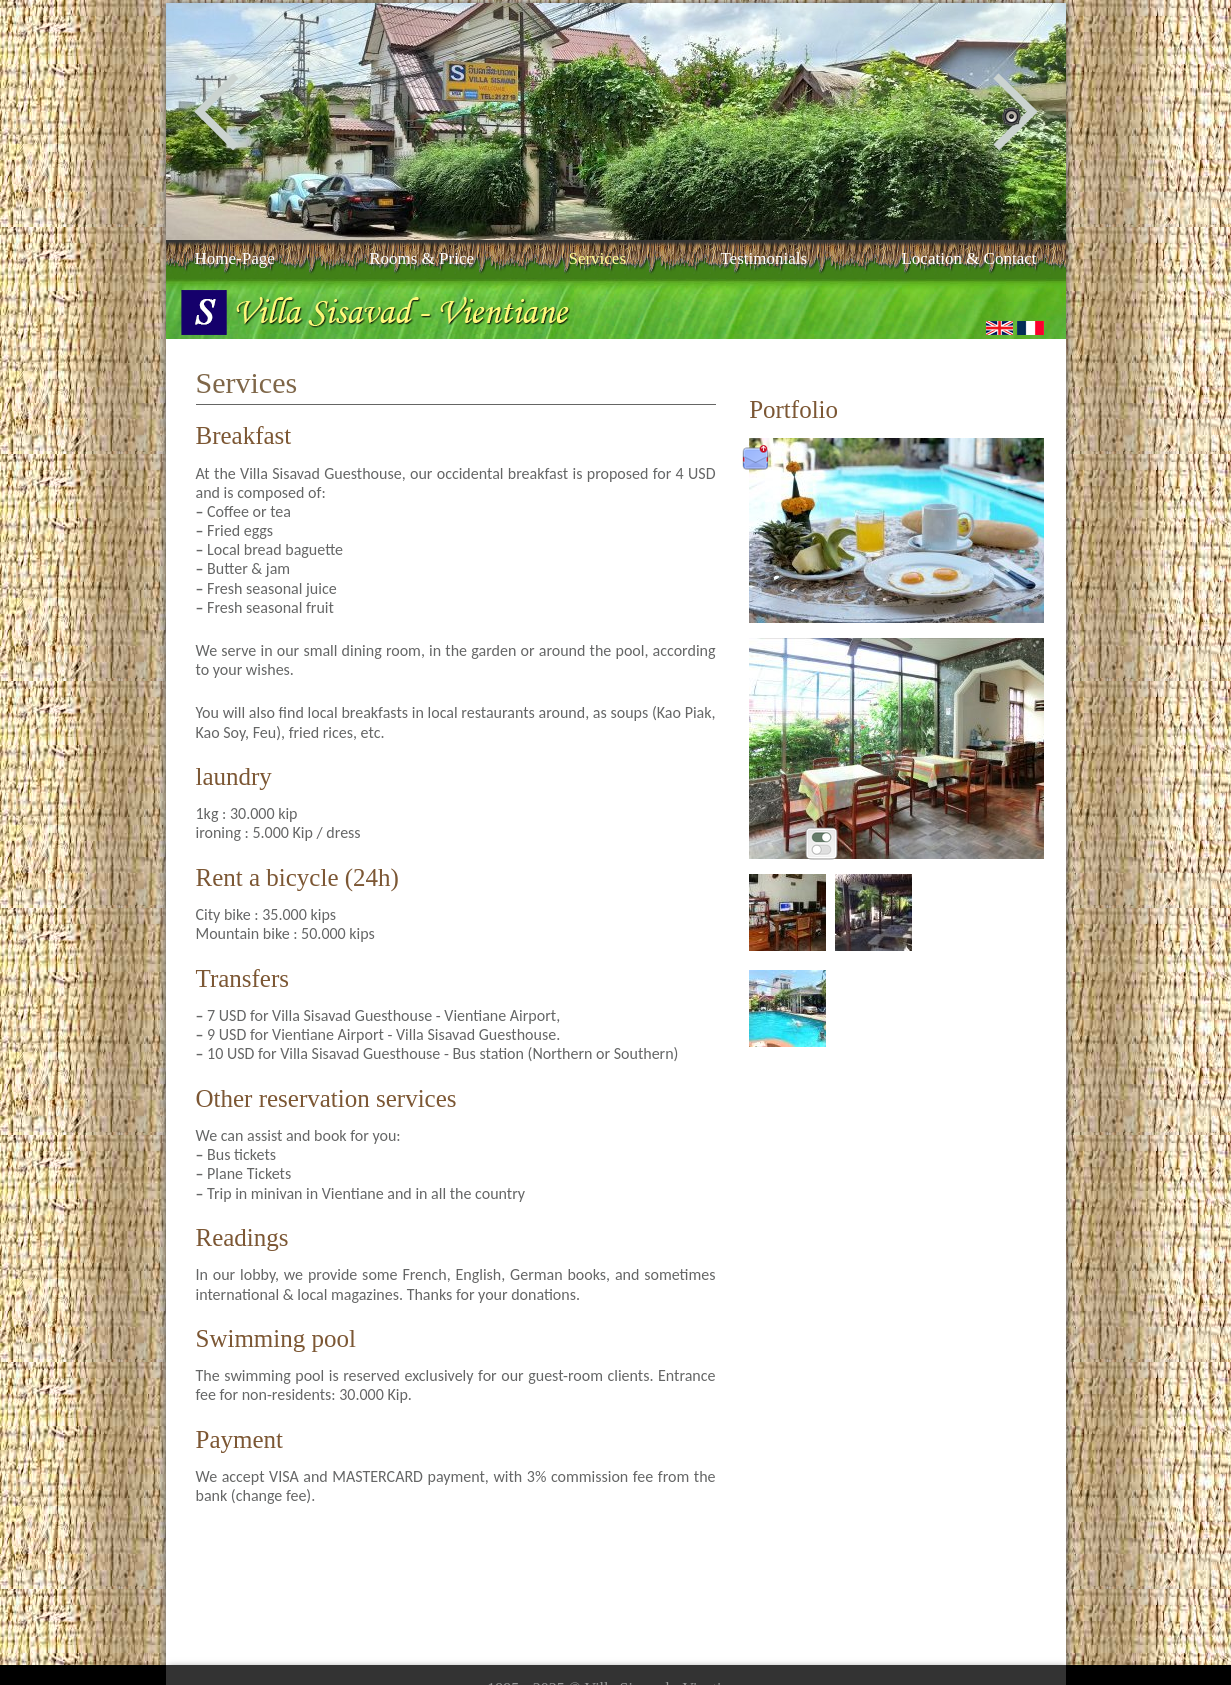  Describe the element at coordinates (821, 843) in the screenshot. I see `open gnome tweaks to customize system settings` at that location.